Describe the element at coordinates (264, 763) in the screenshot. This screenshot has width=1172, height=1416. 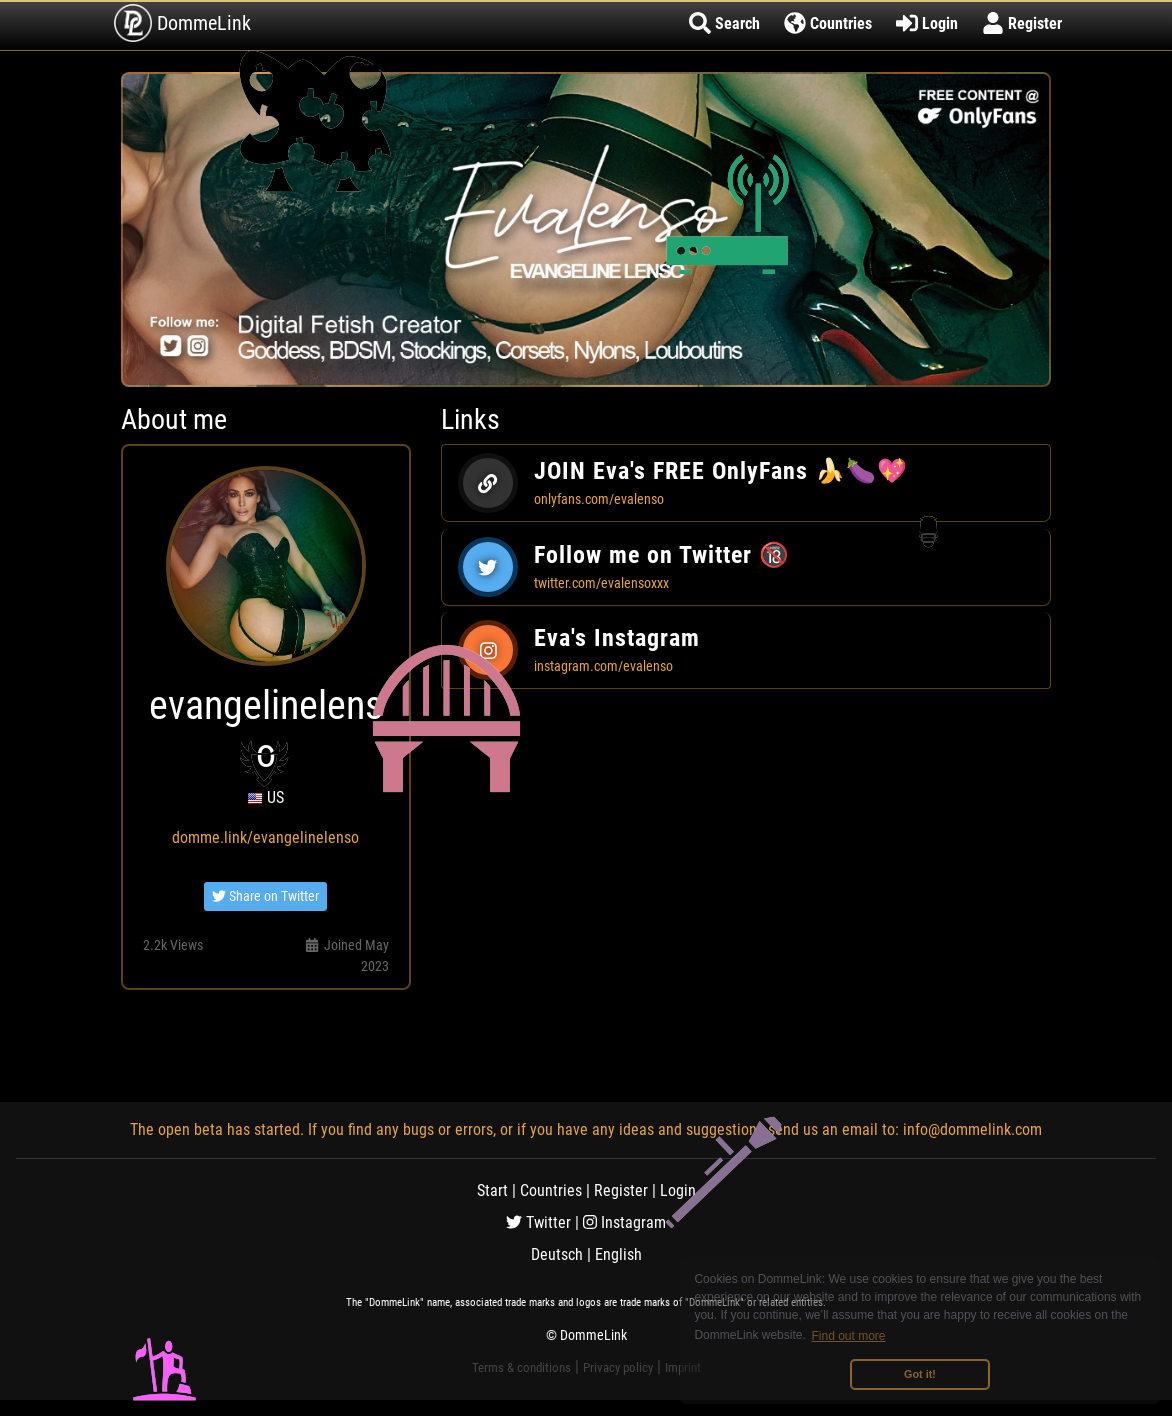
I see `indicates protected or guarded status` at that location.